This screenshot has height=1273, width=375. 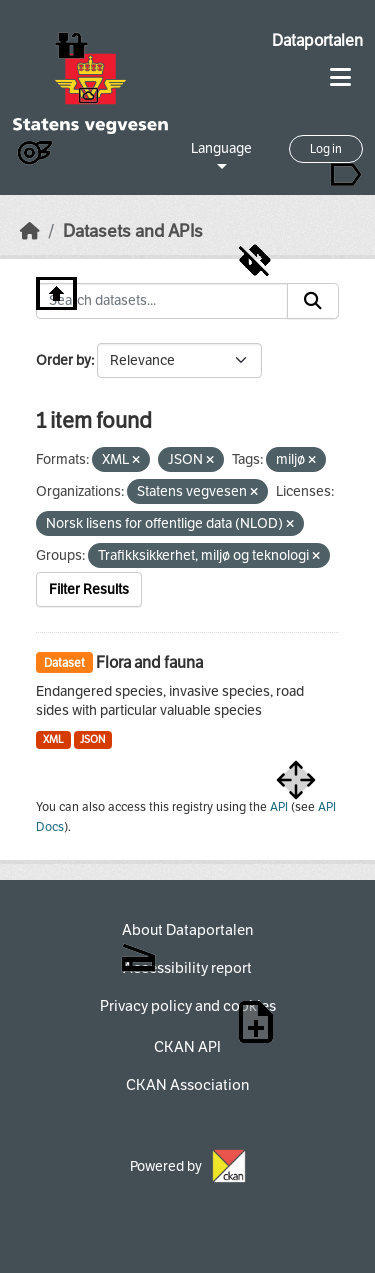 What do you see at coordinates (35, 152) in the screenshot?
I see `link to OnlyFans profile` at bounding box center [35, 152].